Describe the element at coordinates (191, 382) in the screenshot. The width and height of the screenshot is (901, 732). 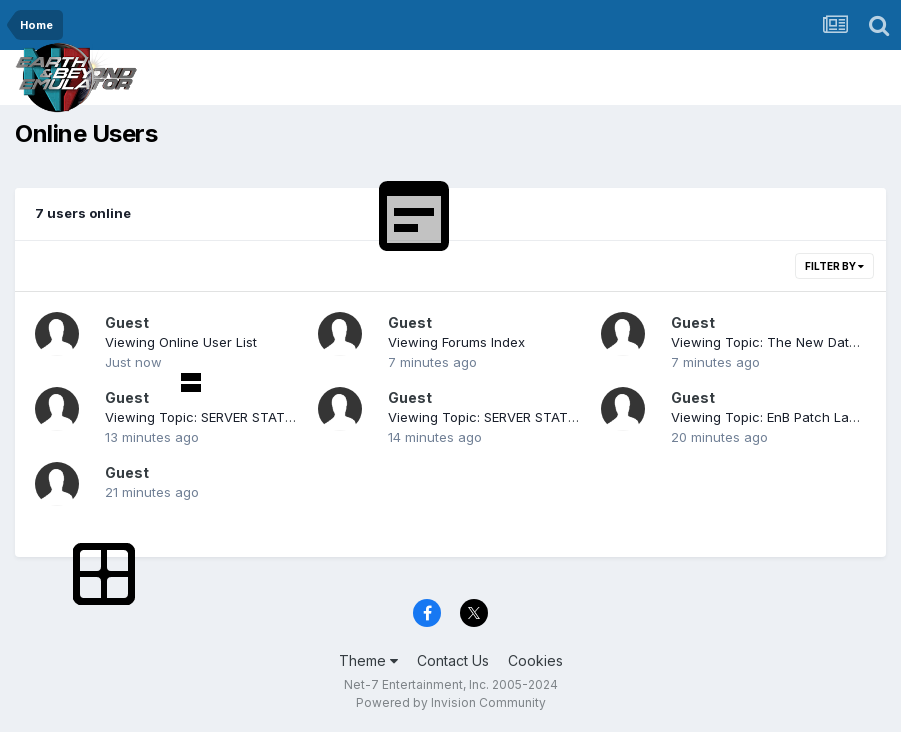
I see `switch to agenda or list view` at that location.